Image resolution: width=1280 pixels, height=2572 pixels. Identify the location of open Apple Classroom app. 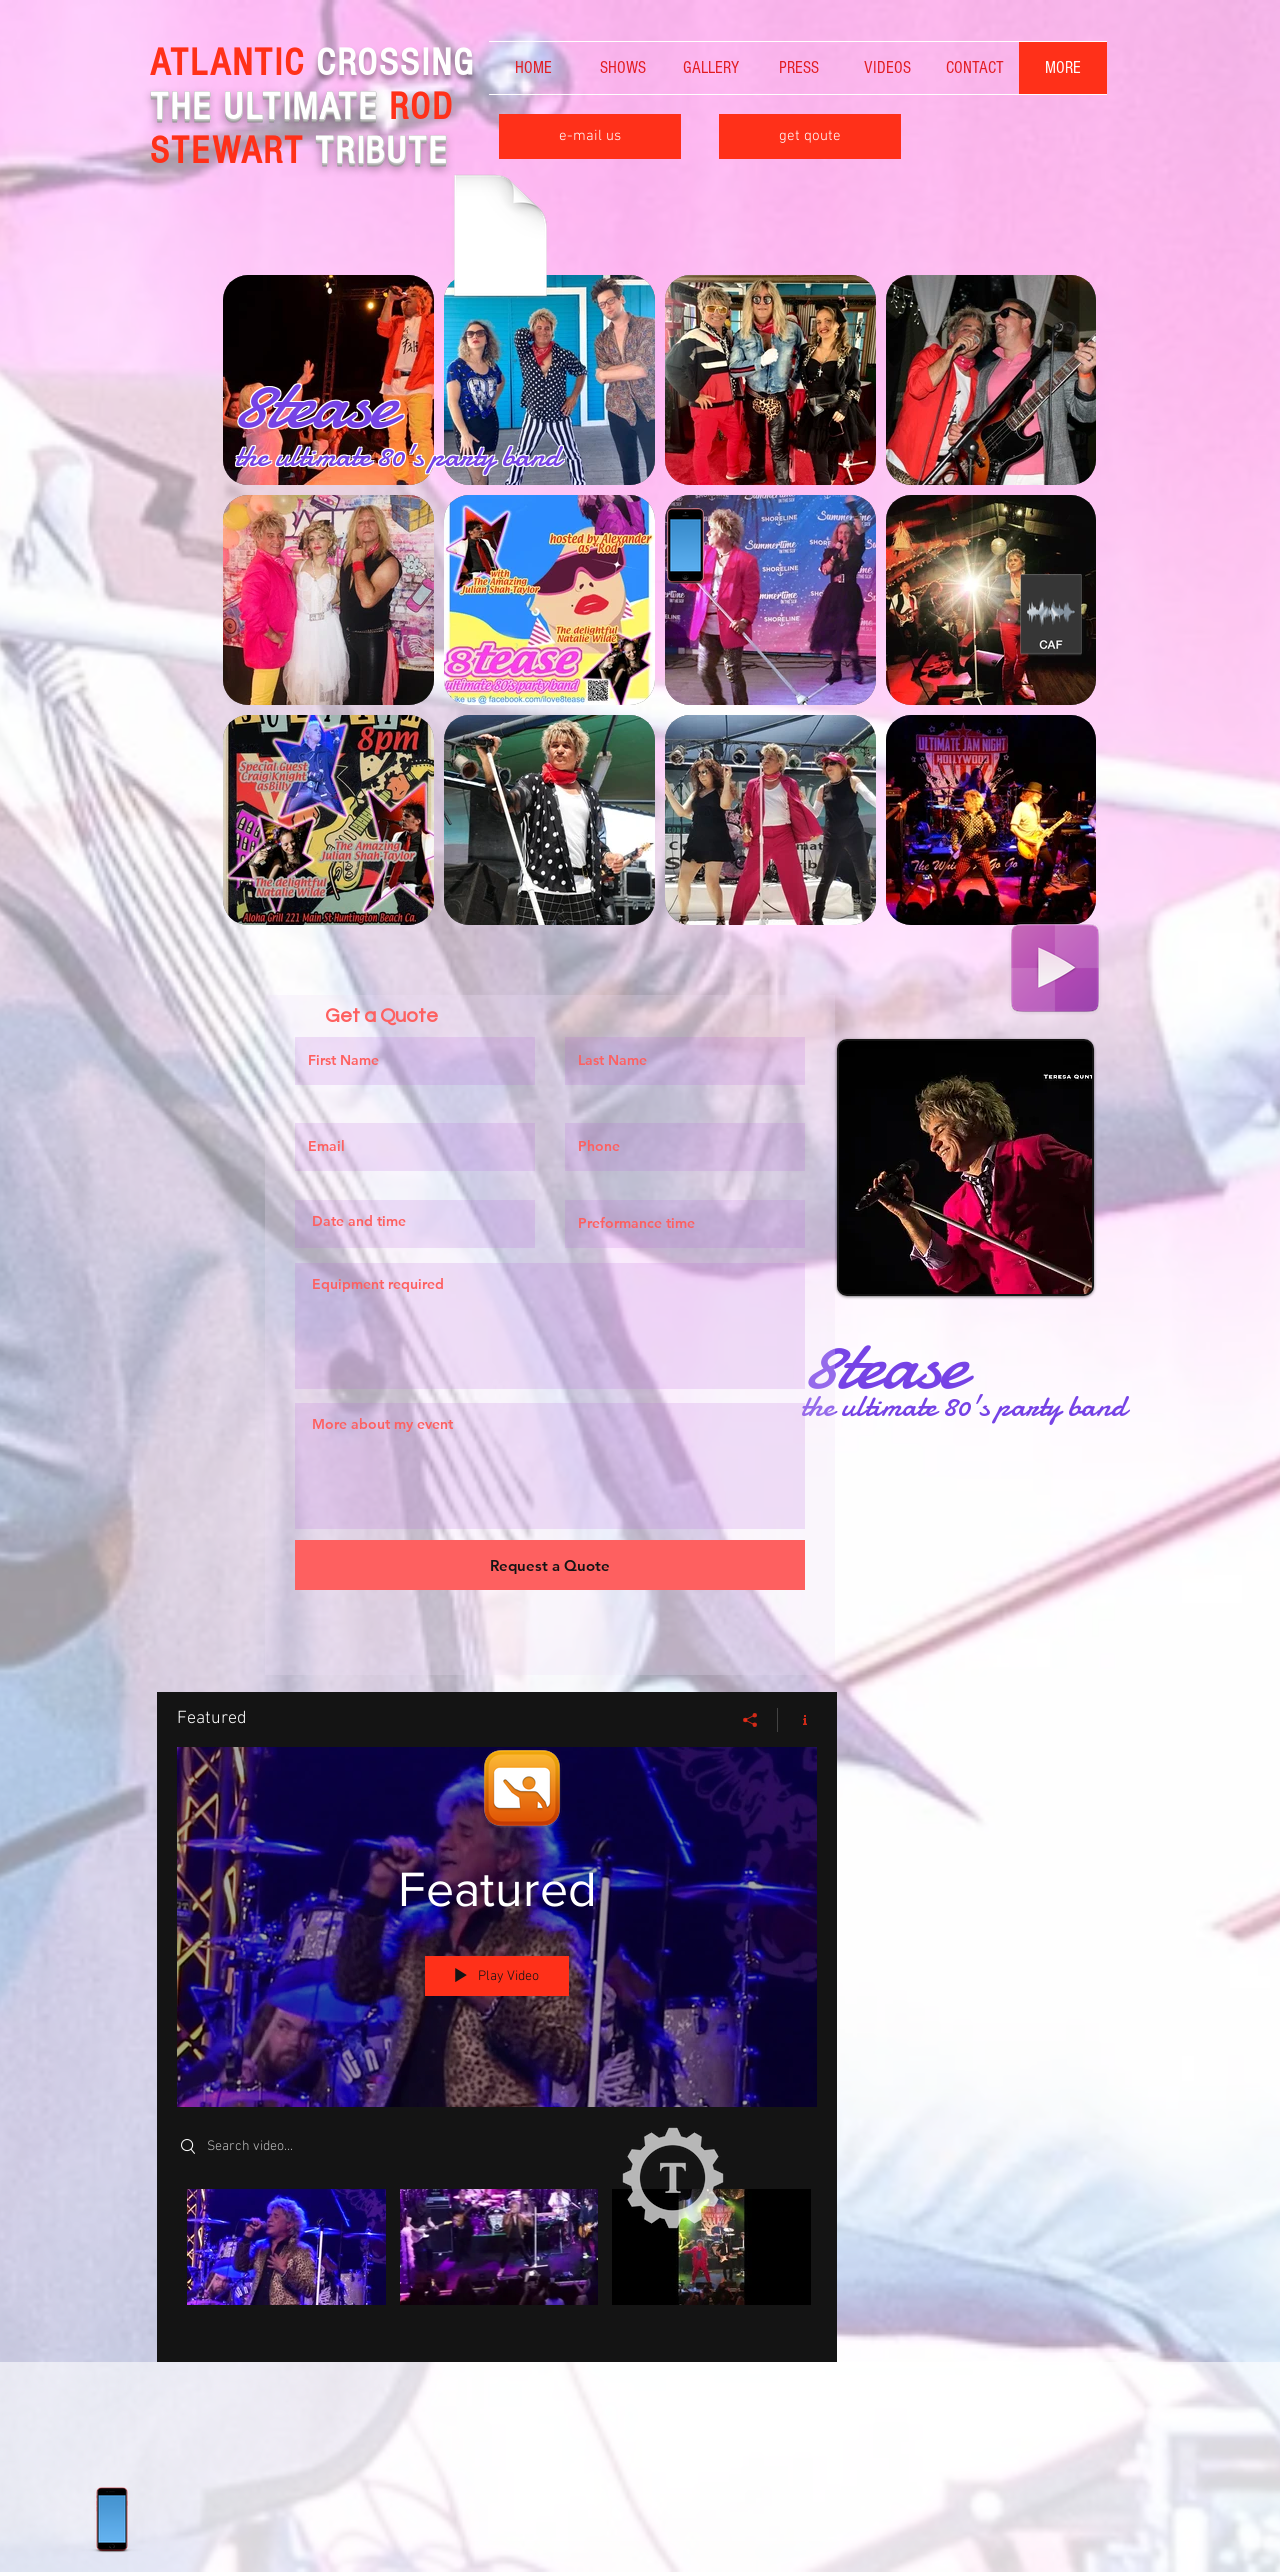
(522, 1788).